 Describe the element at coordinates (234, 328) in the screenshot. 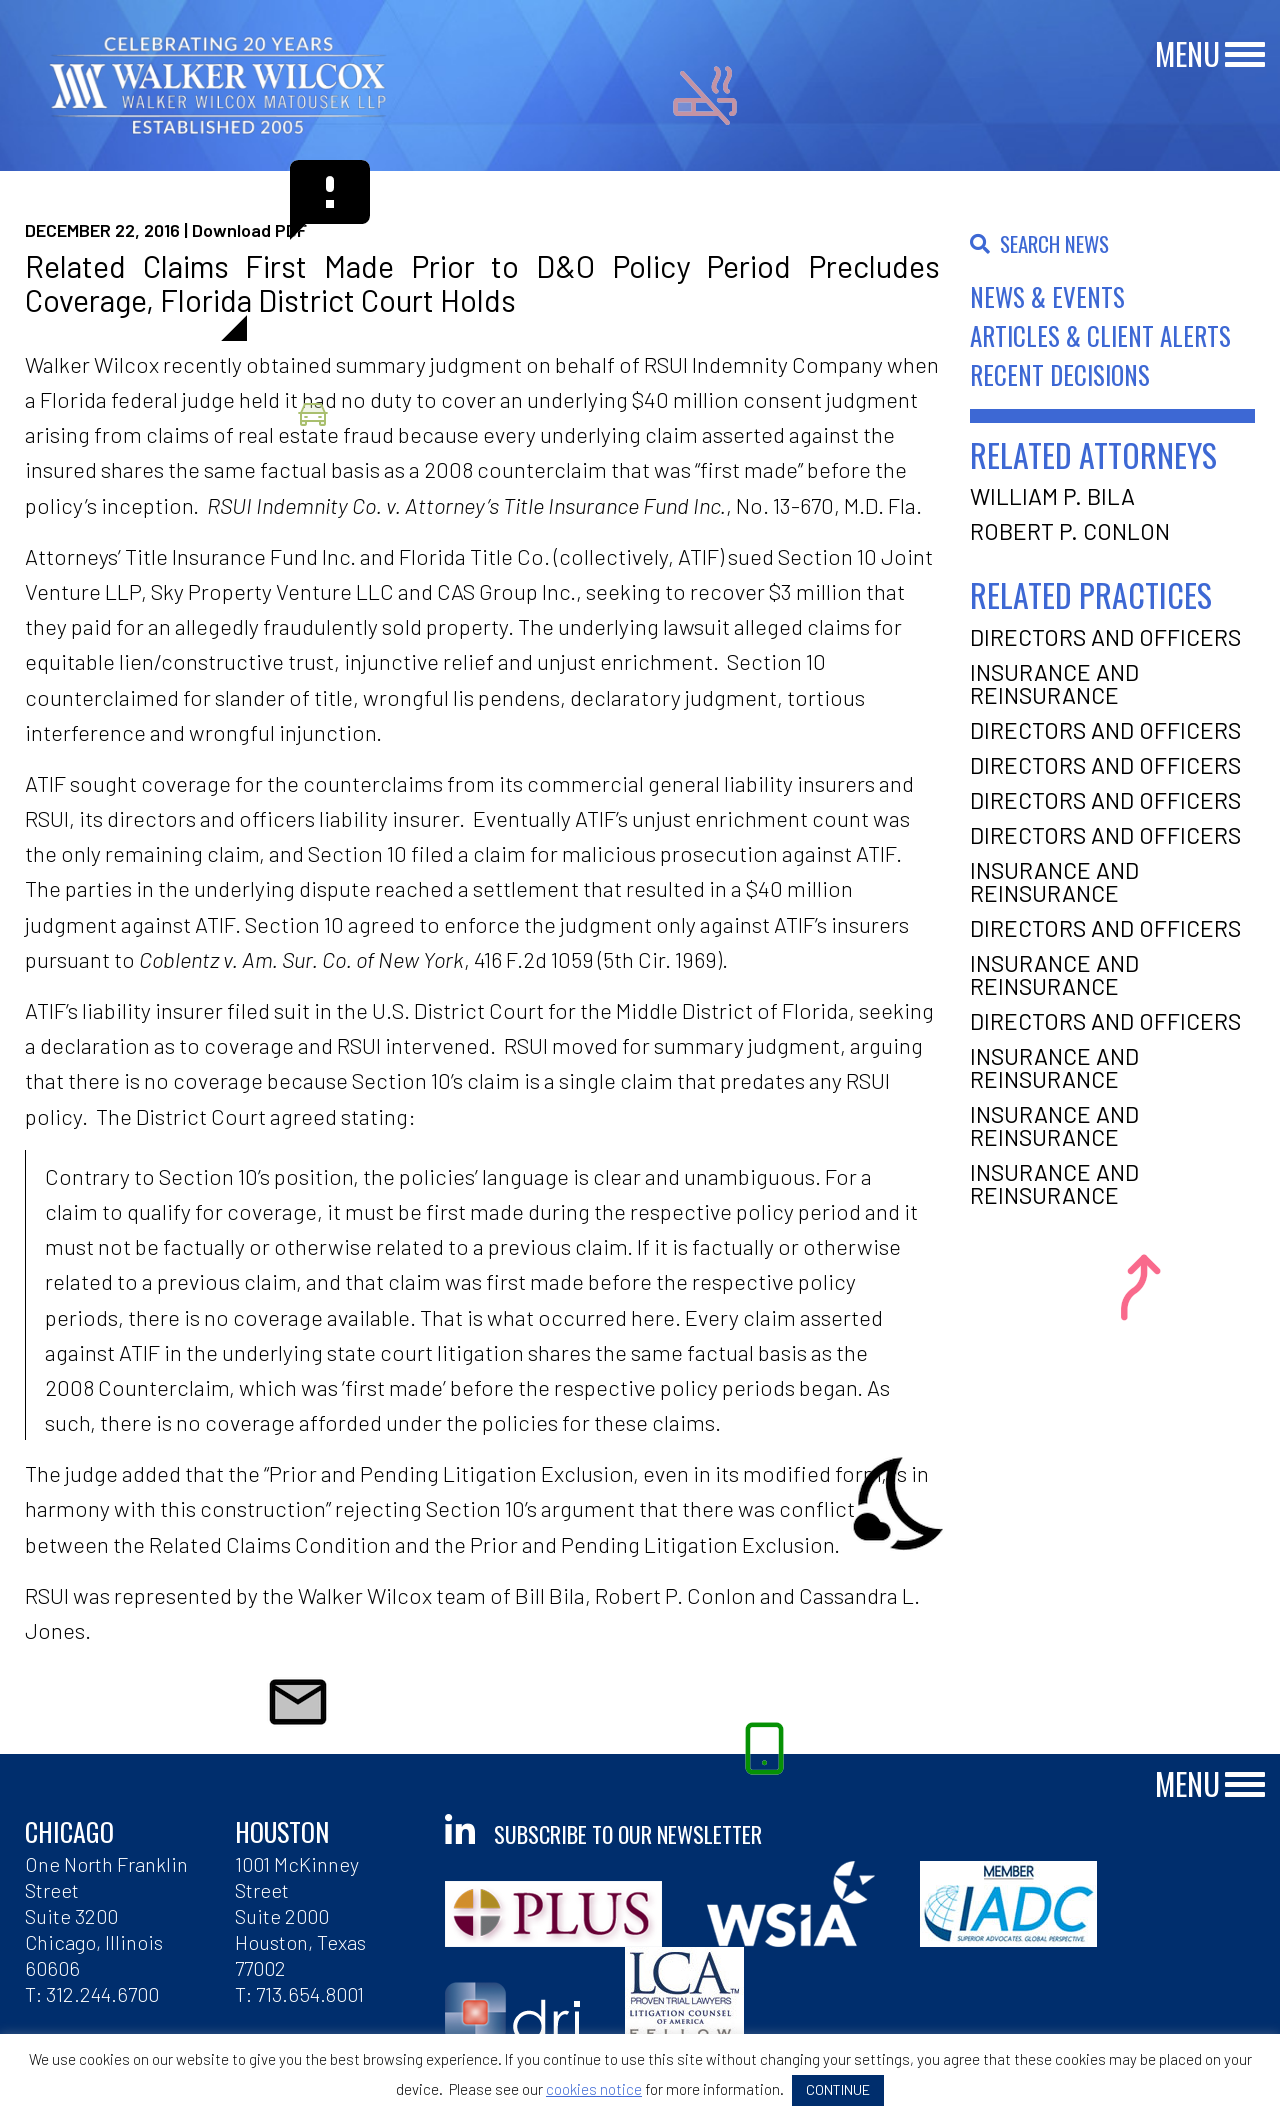

I see `indicates full cellular signal strength` at that location.